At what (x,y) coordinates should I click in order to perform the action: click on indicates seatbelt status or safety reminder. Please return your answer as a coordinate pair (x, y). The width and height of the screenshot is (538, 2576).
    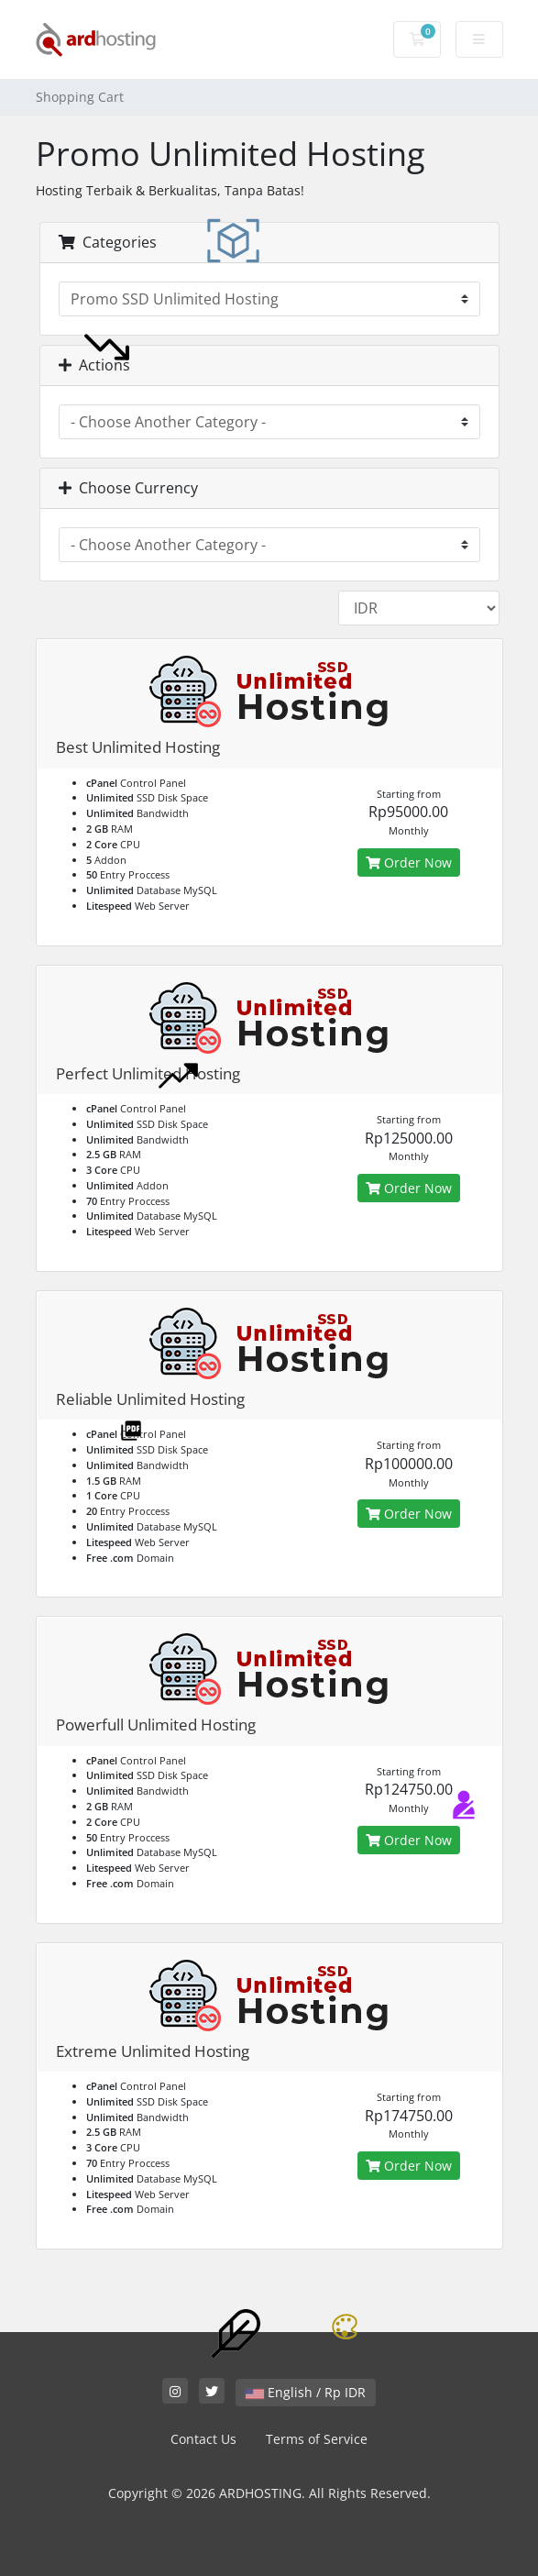
    Looking at the image, I should click on (464, 1805).